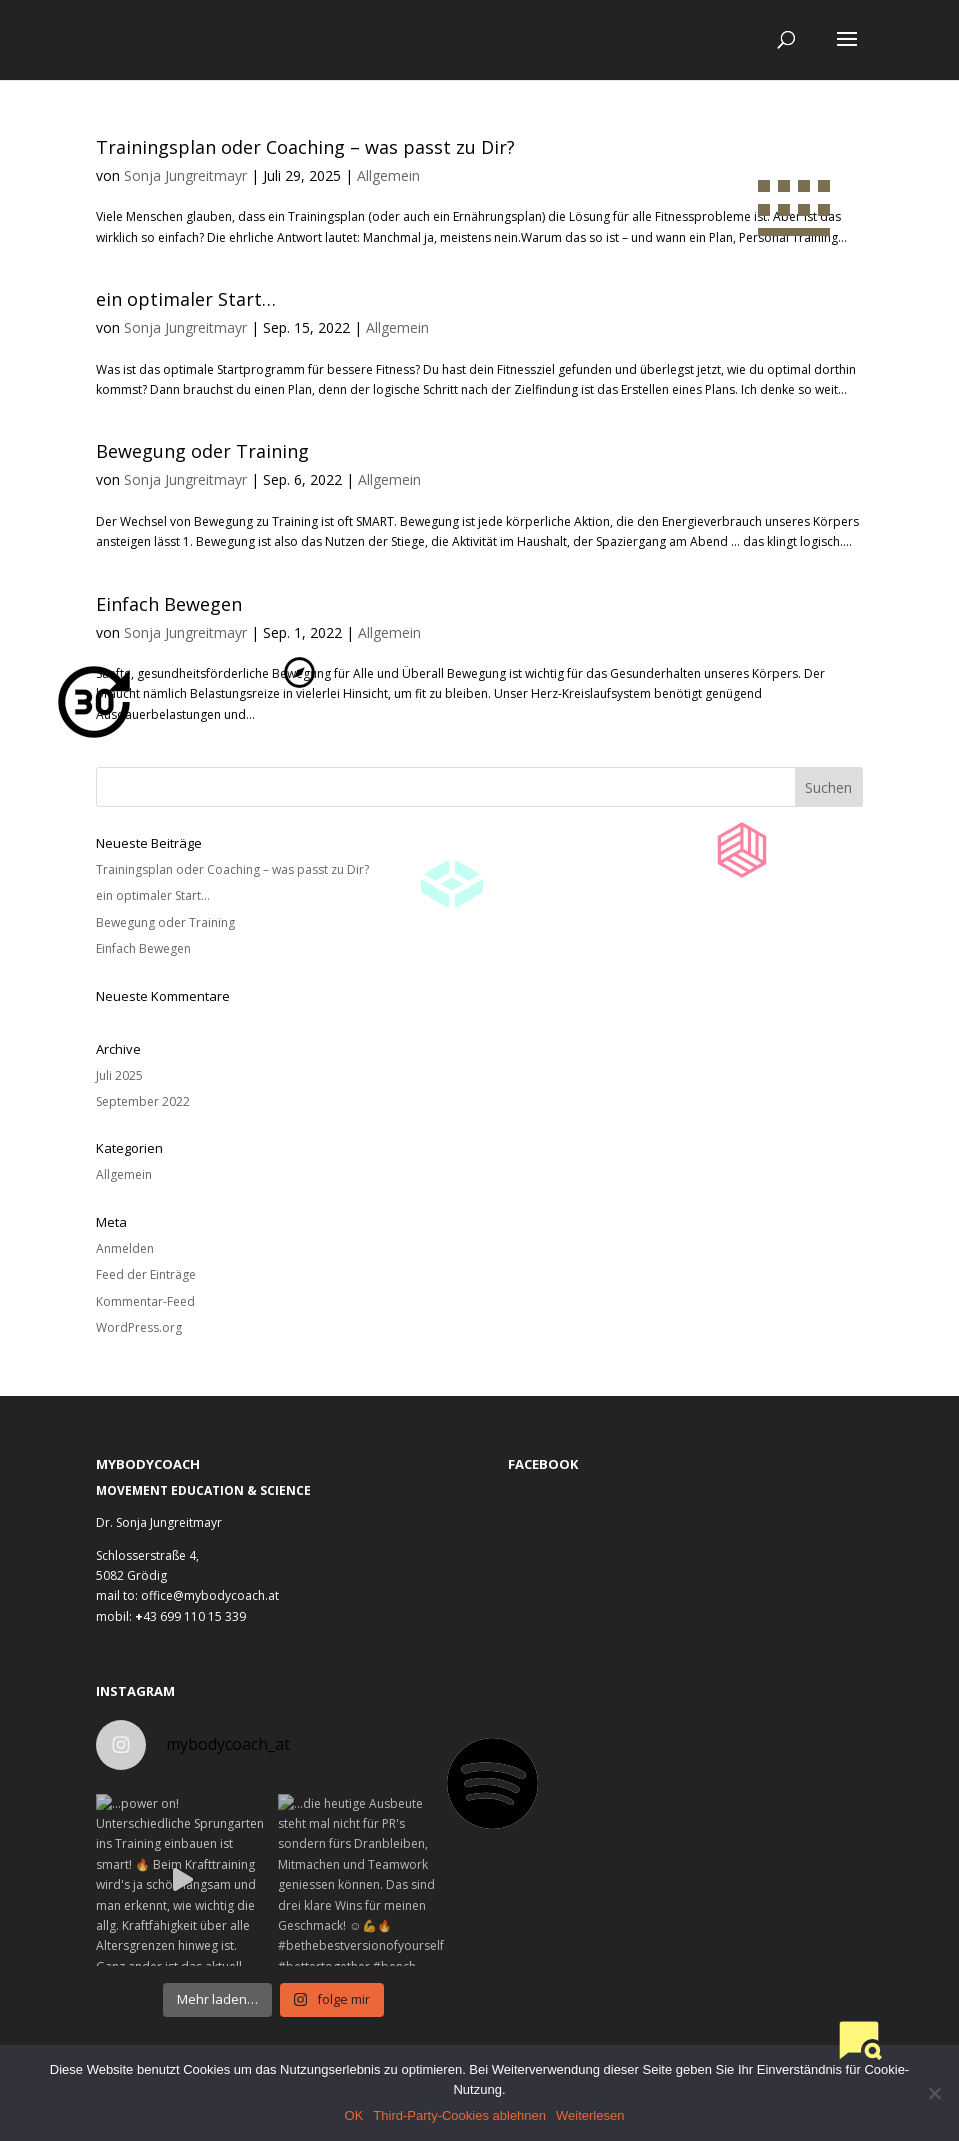  Describe the element at coordinates (299, 672) in the screenshot. I see `access navigation or direction features` at that location.